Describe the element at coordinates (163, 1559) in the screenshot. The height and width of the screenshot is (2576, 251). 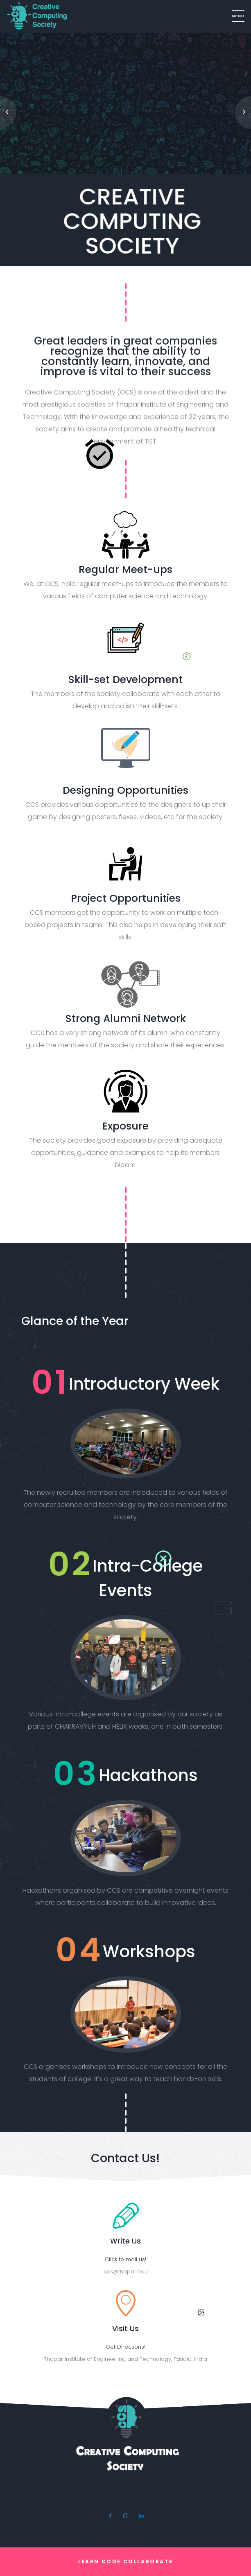
I see `close or dismiss a dialog` at that location.